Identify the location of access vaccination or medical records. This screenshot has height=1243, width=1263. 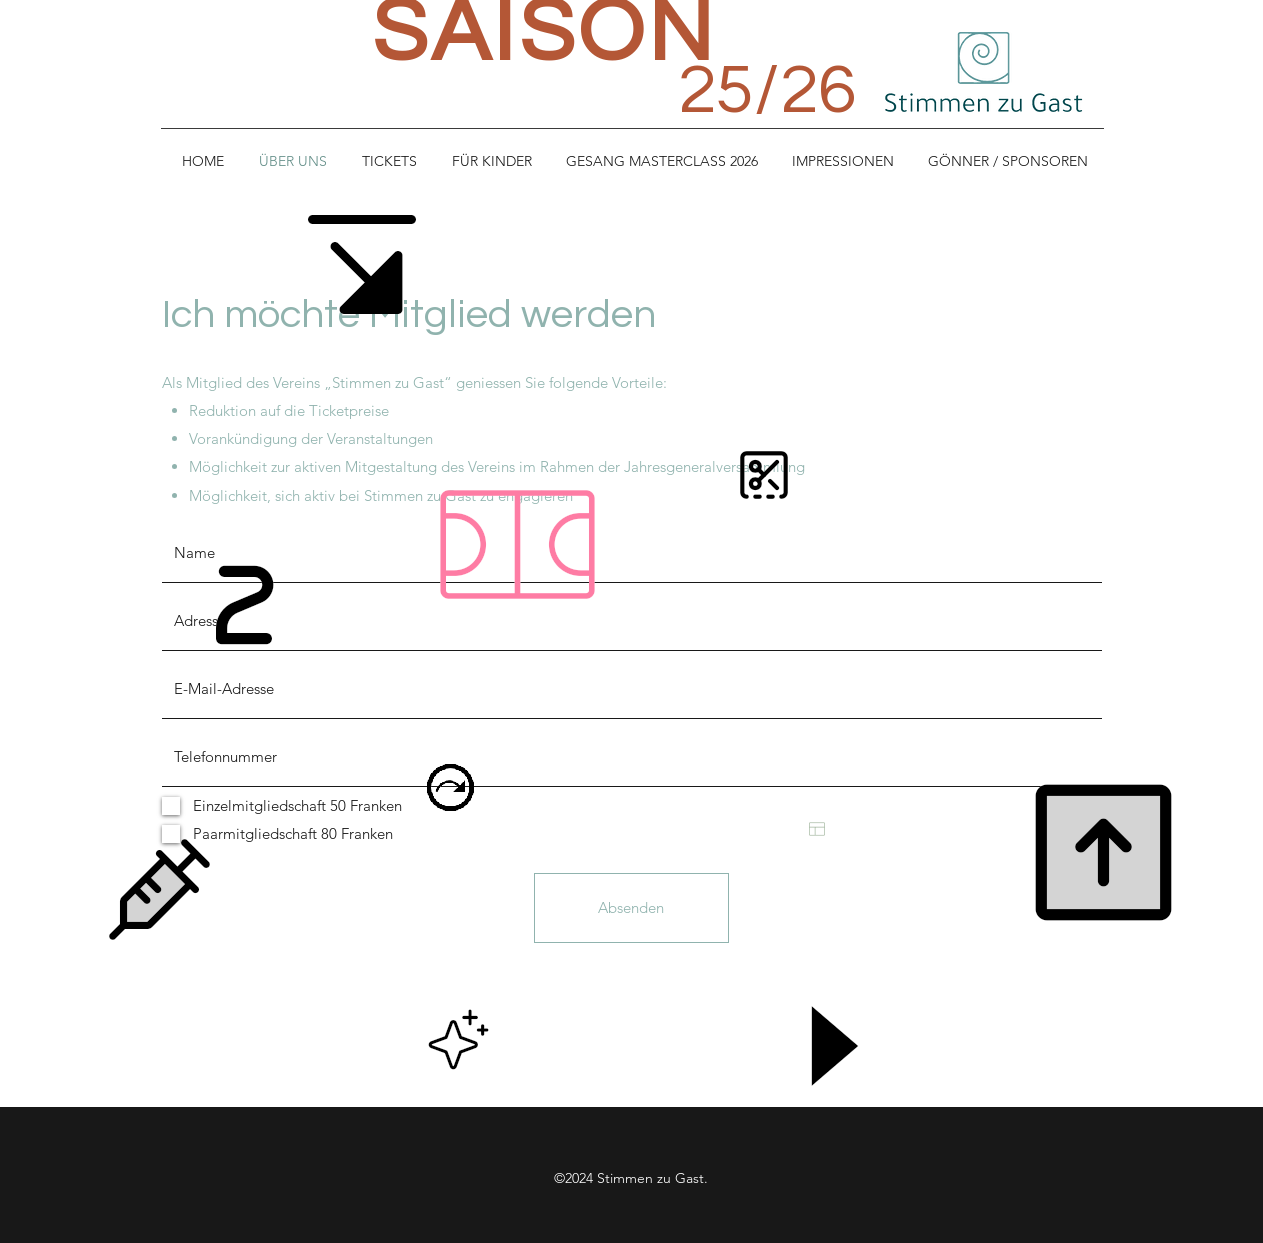
(159, 889).